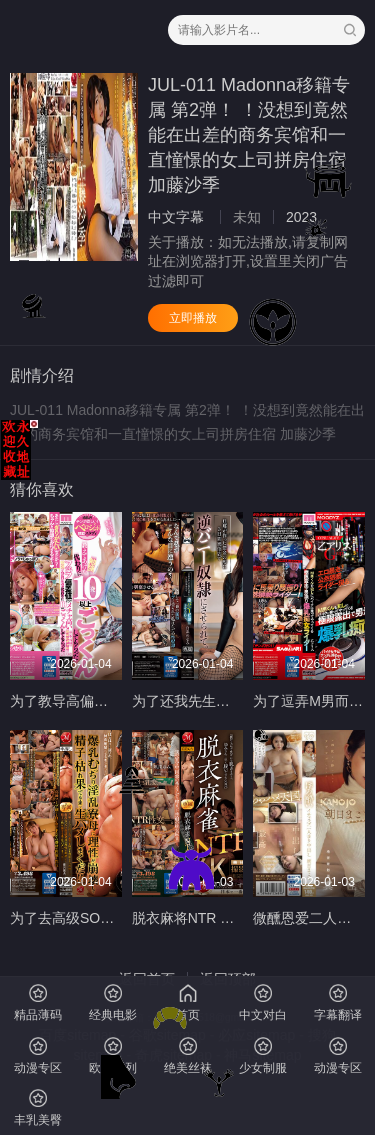 Image resolution: width=375 pixels, height=1135 pixels. What do you see at coordinates (328, 176) in the screenshot?
I see `select wooden armor or helmet equipment` at bounding box center [328, 176].